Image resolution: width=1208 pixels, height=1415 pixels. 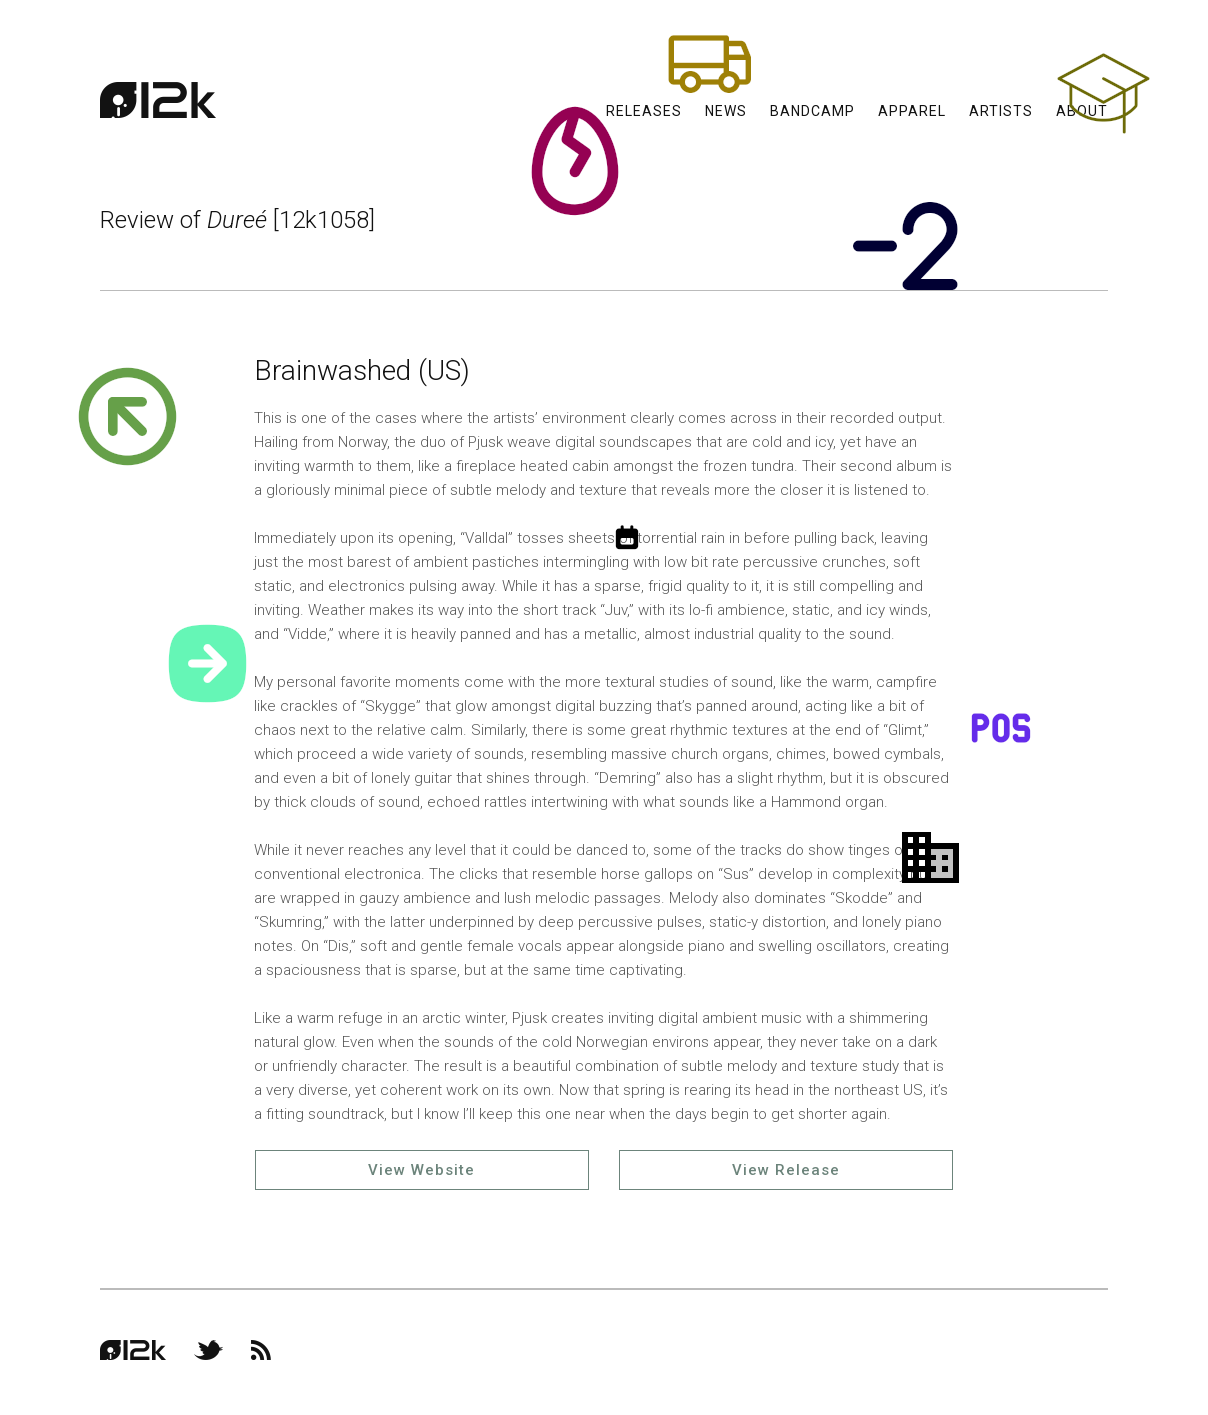 What do you see at coordinates (908, 246) in the screenshot?
I see `decrease exposure by 2 stops` at bounding box center [908, 246].